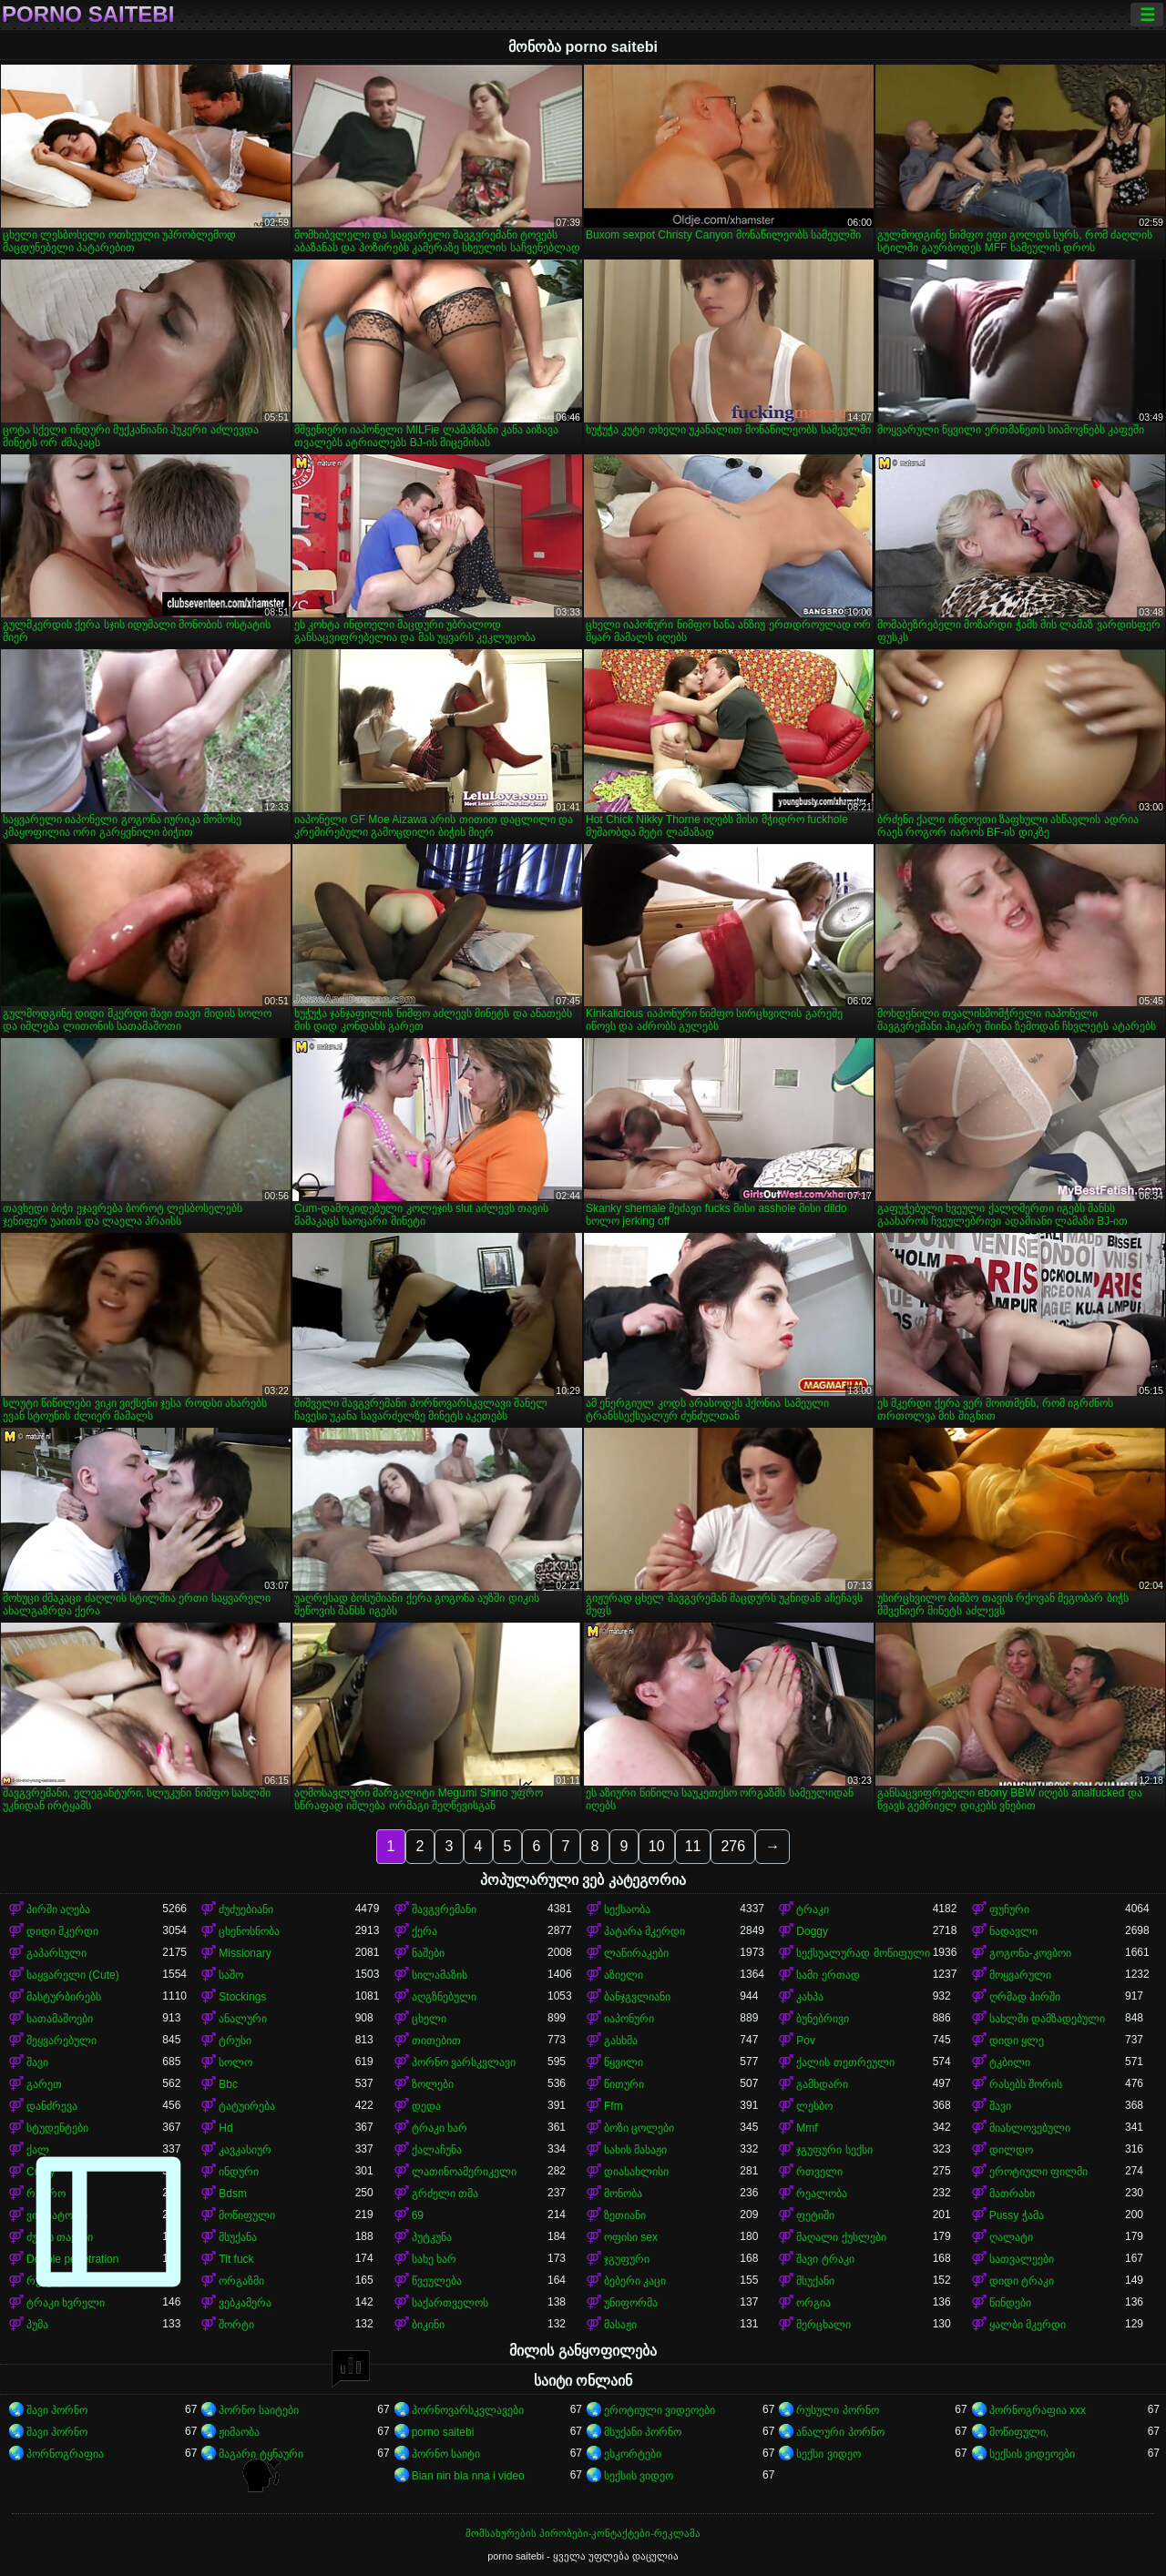 The height and width of the screenshot is (2576, 1166). I want to click on access speak ai voice assistant, so click(261, 2475).